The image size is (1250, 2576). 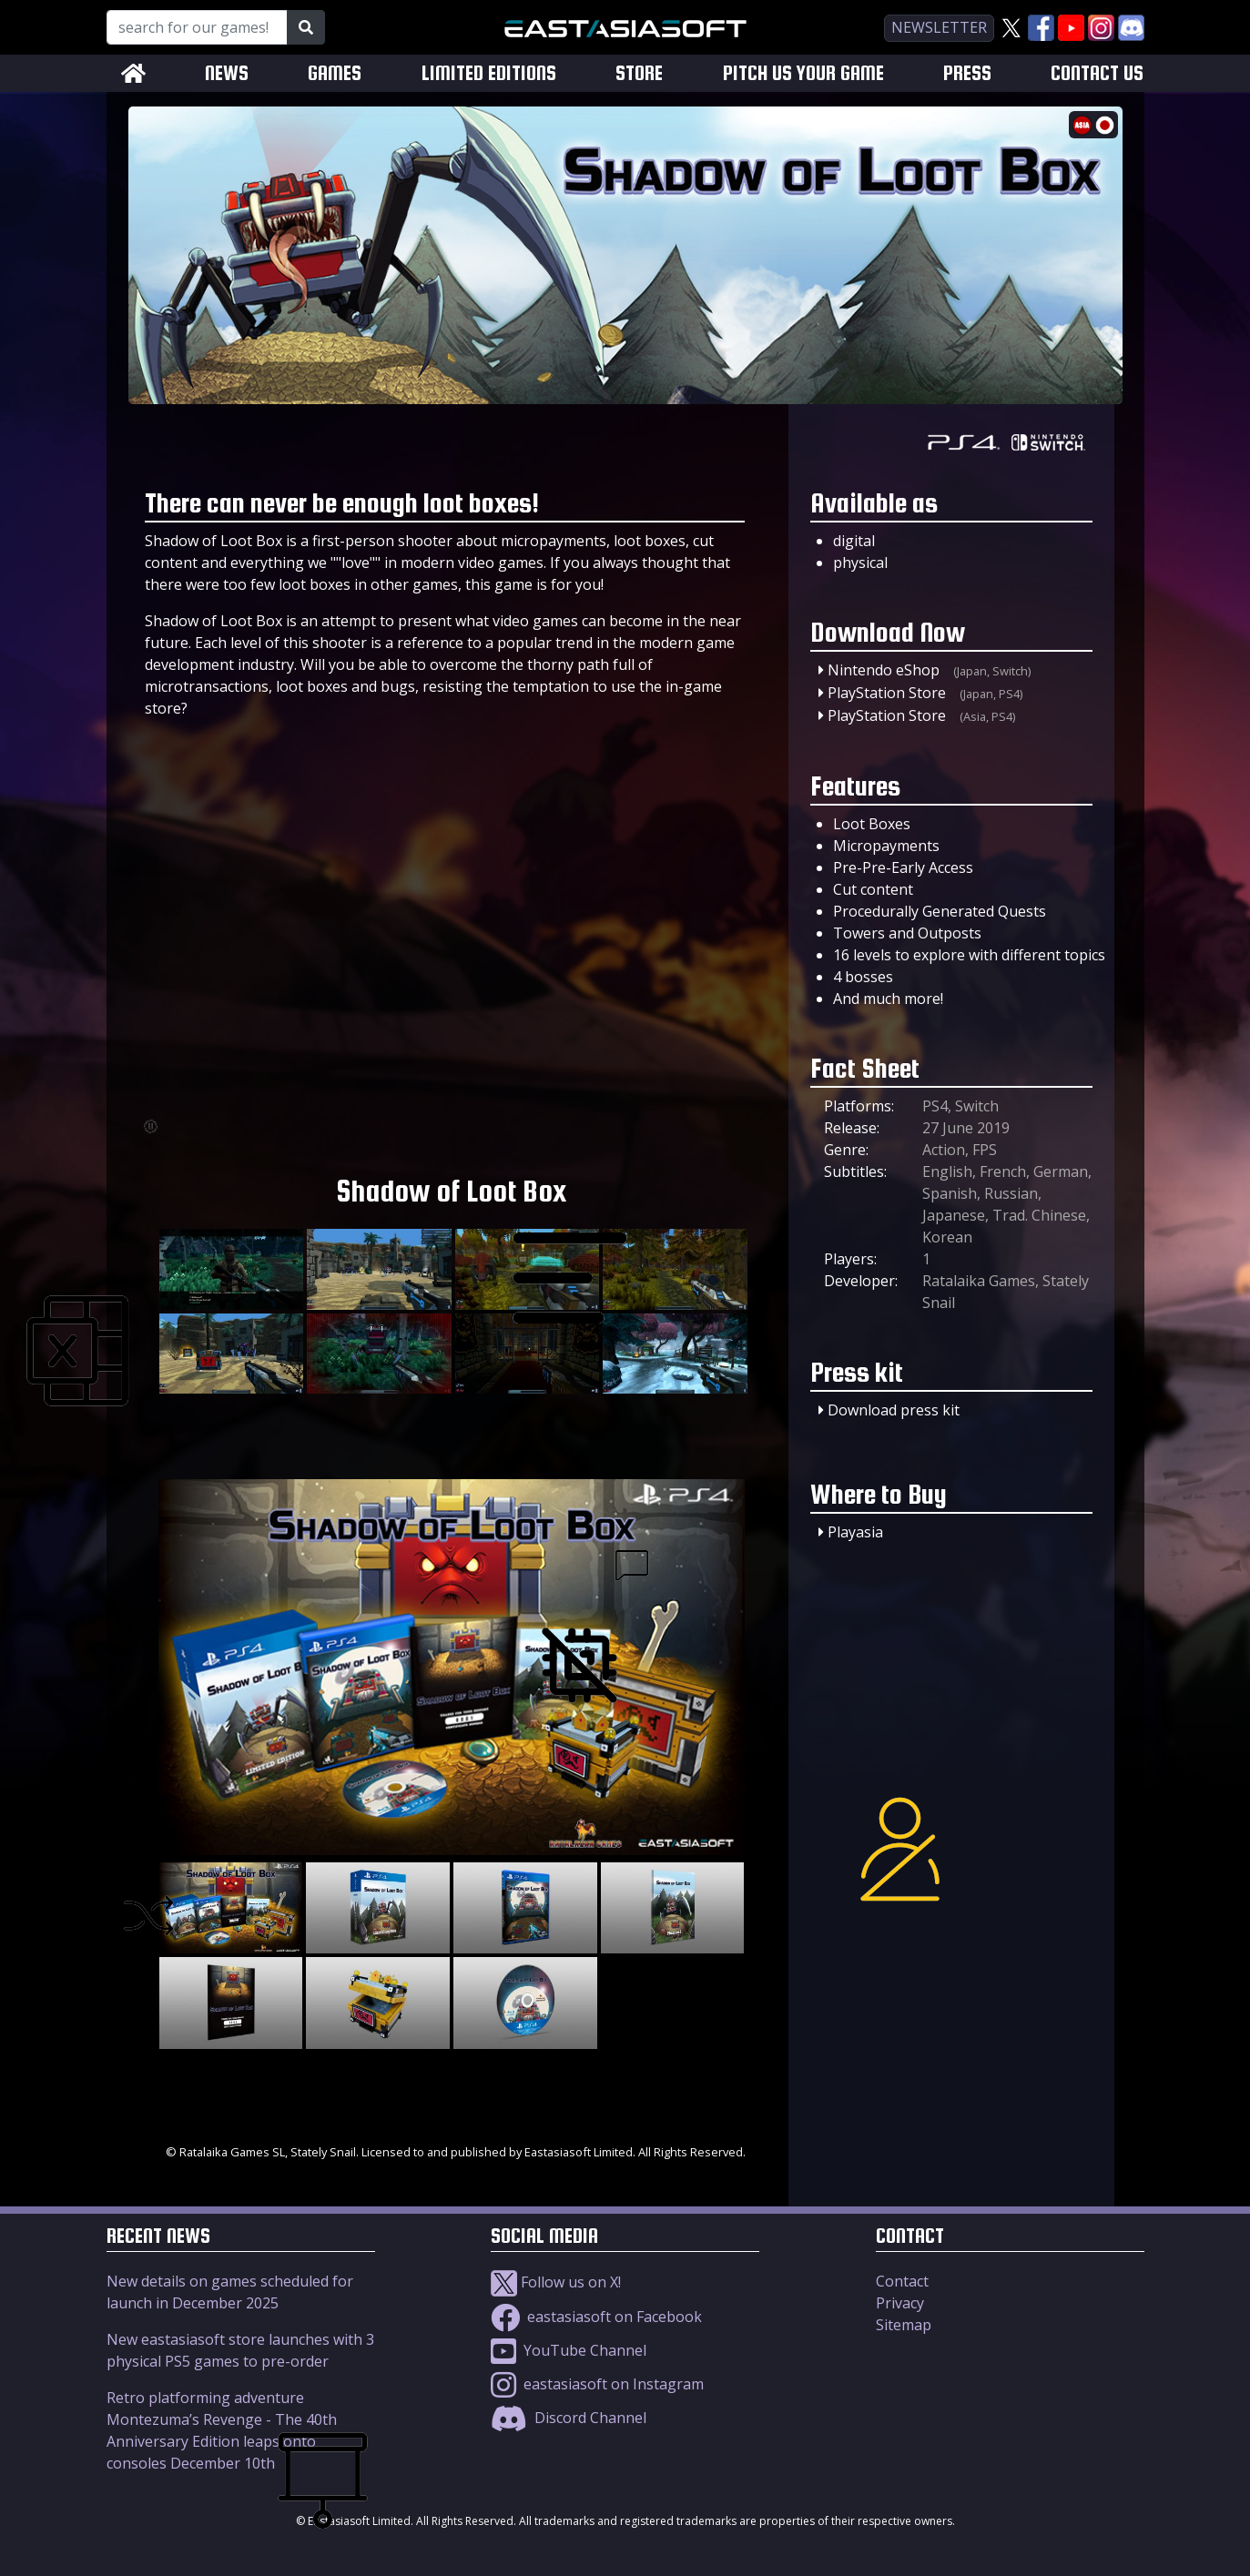 What do you see at coordinates (632, 1563) in the screenshot?
I see `open chat or messaging` at bounding box center [632, 1563].